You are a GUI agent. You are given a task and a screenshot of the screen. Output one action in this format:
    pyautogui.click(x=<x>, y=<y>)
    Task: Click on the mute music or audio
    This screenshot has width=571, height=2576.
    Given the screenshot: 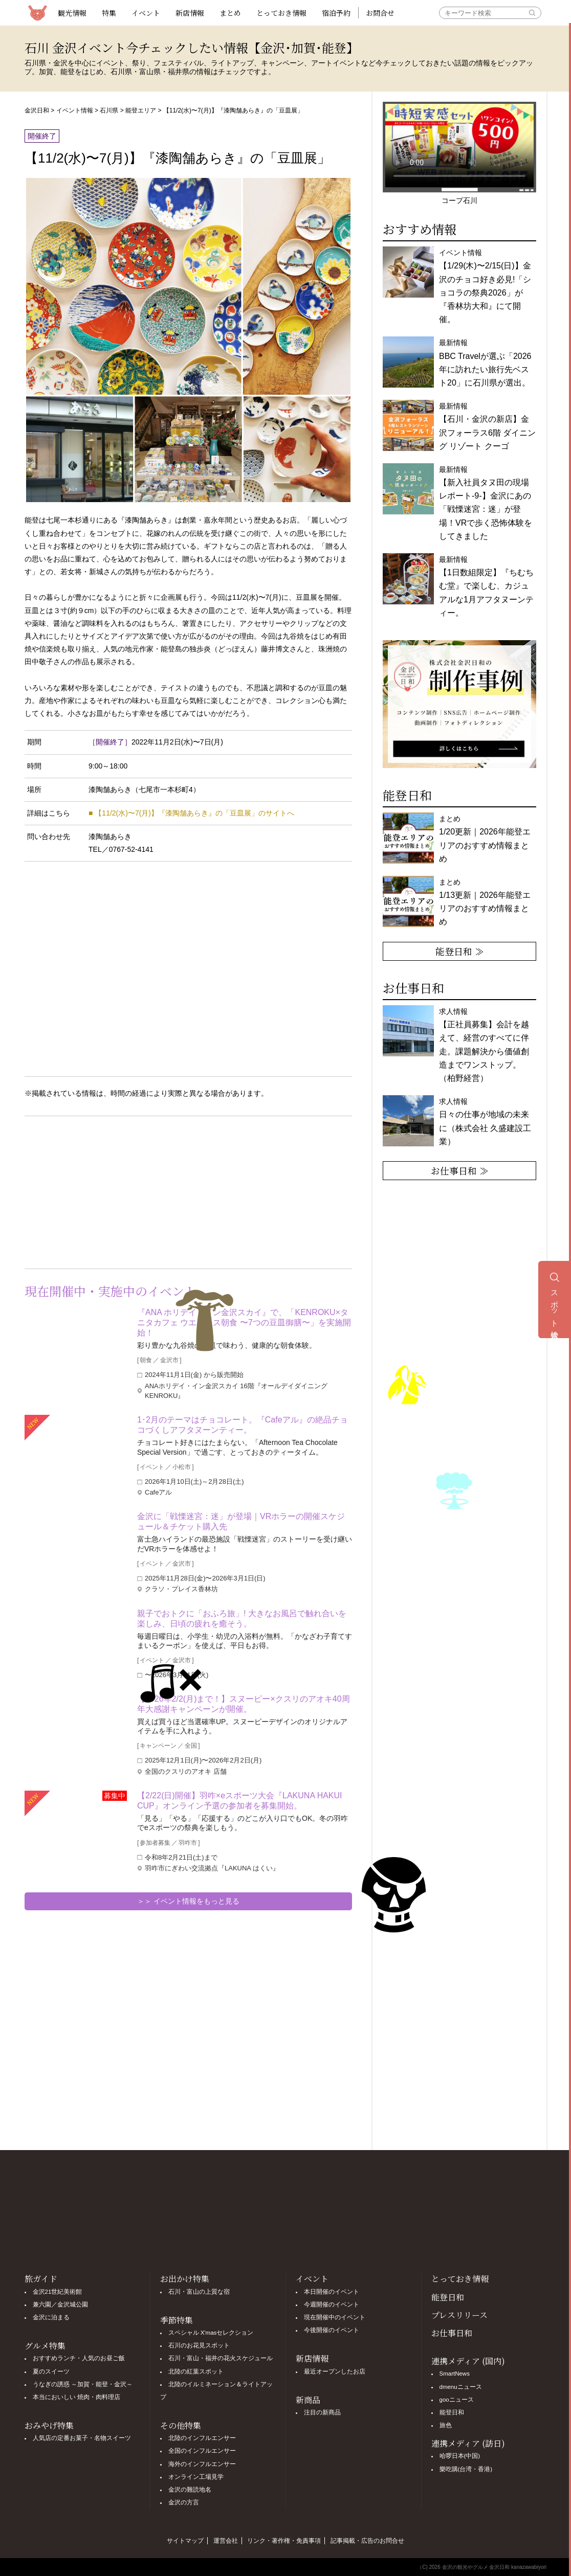 What is the action you would take?
    pyautogui.click(x=172, y=1680)
    